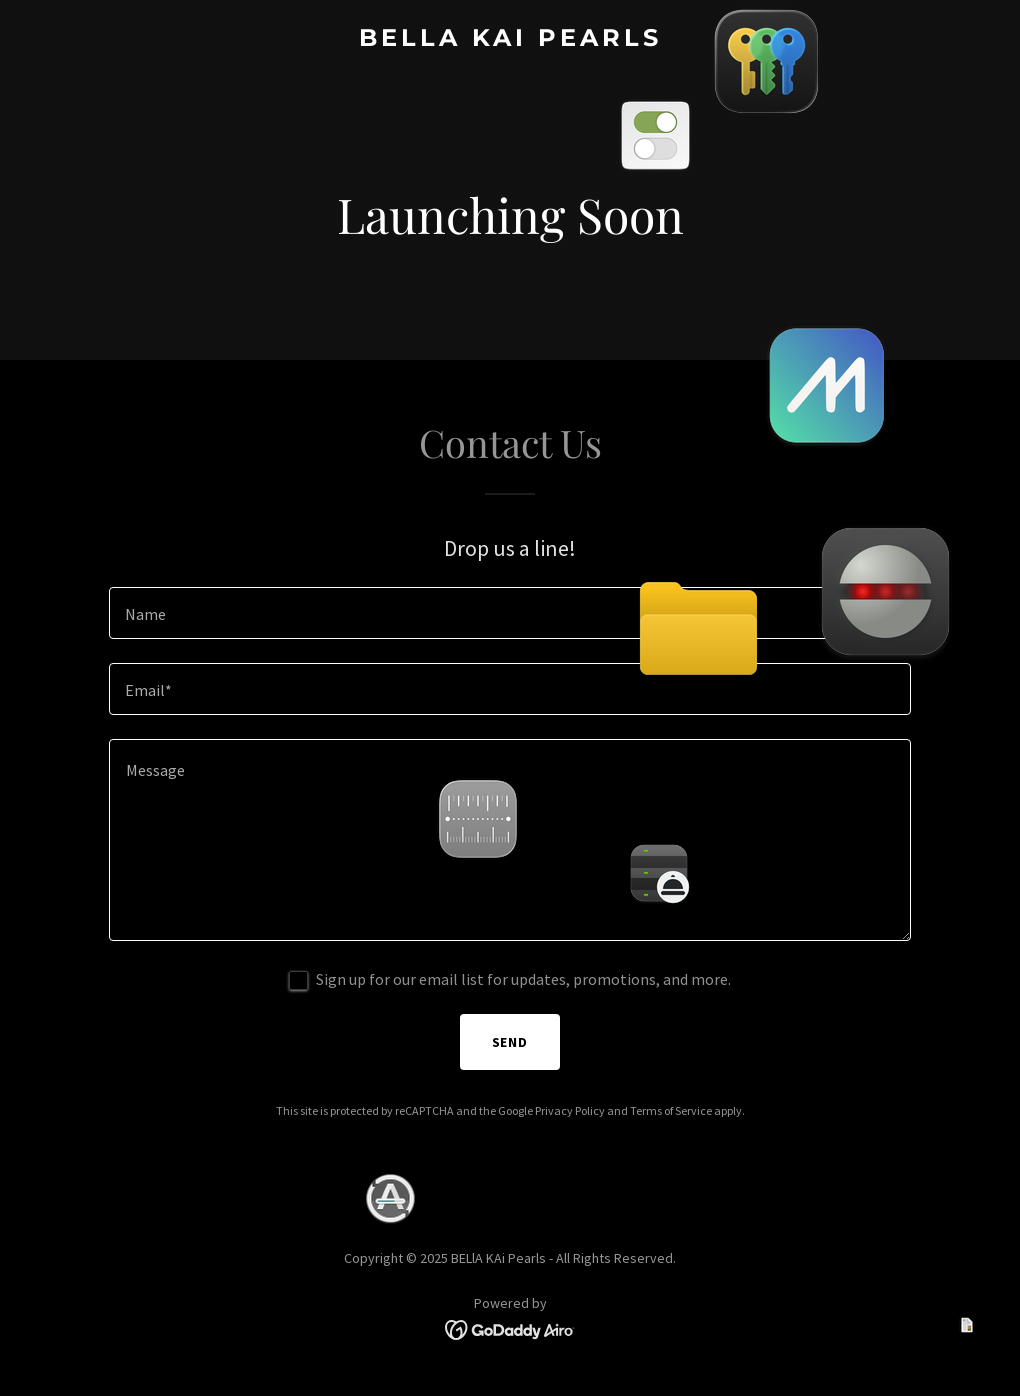 Image resolution: width=1020 pixels, height=1396 pixels. Describe the element at coordinates (390, 1198) in the screenshot. I see `open the software update manager` at that location.